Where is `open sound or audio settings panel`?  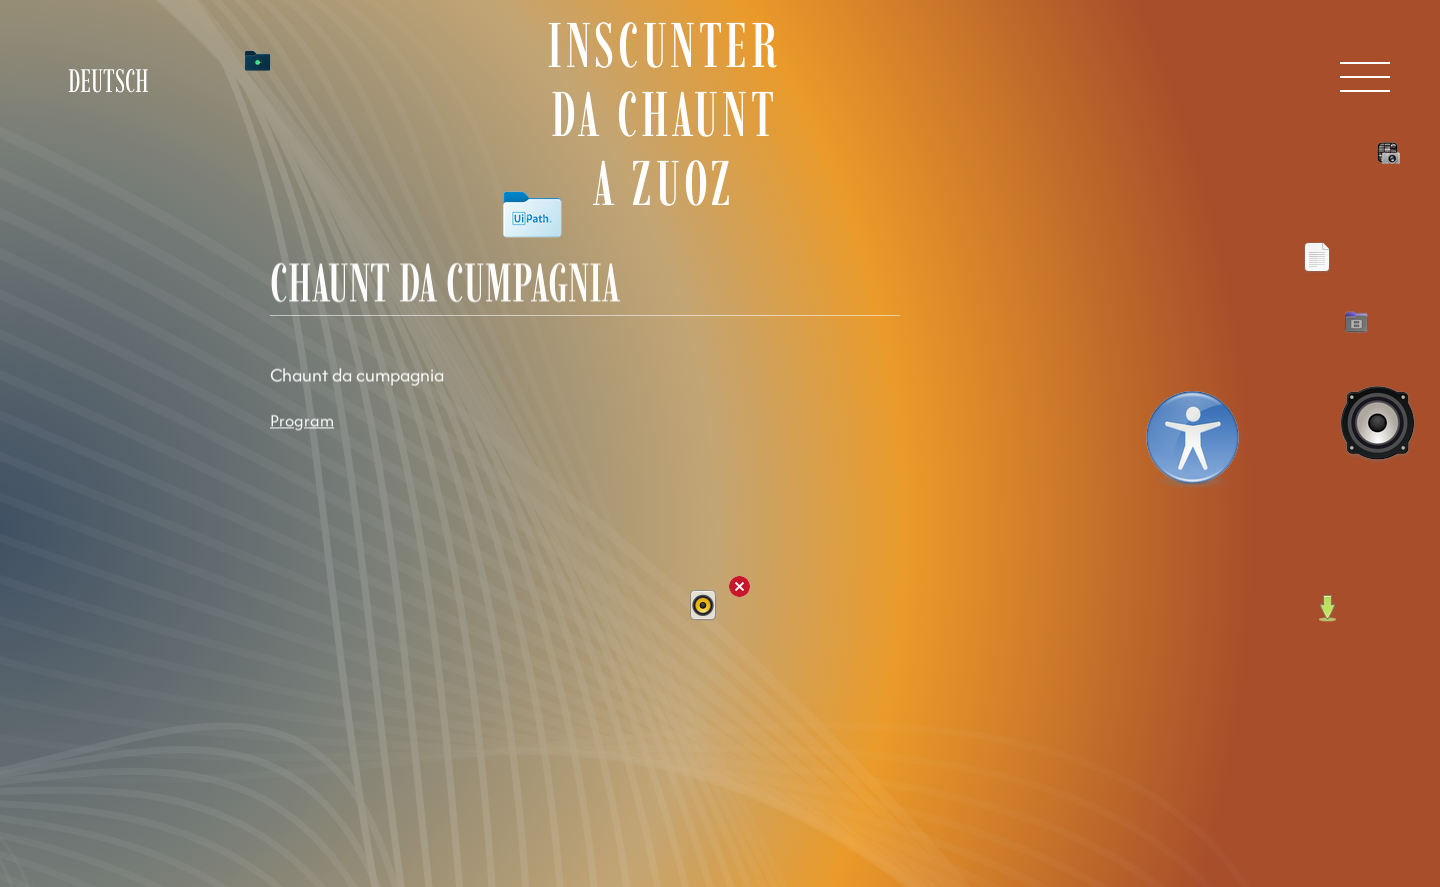 open sound or audio settings panel is located at coordinates (703, 605).